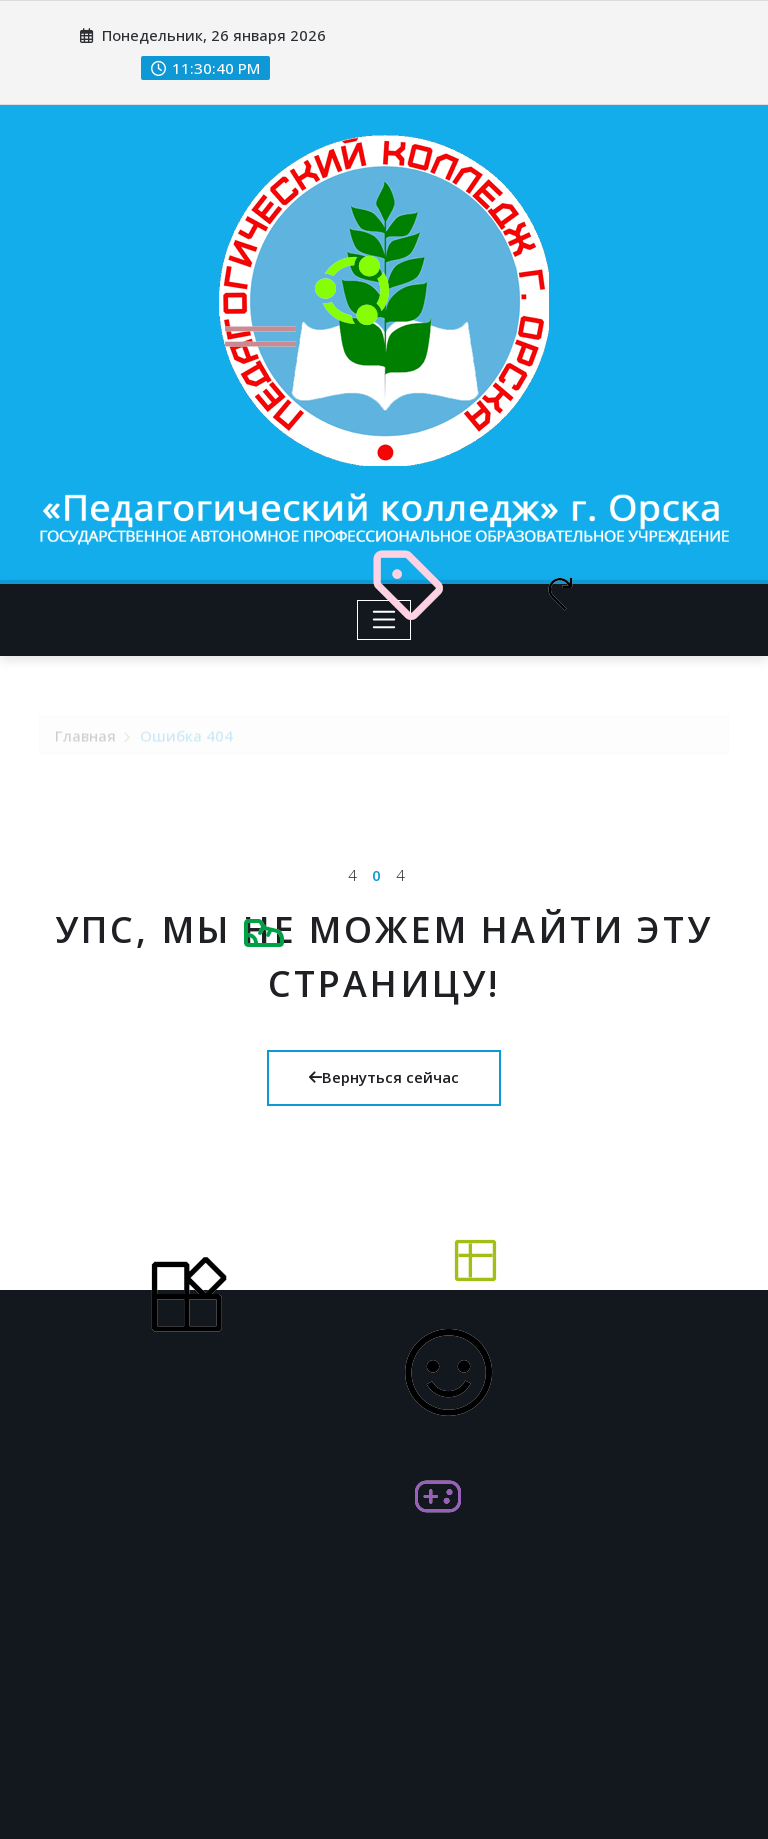  I want to click on add or manage tags, so click(406, 583).